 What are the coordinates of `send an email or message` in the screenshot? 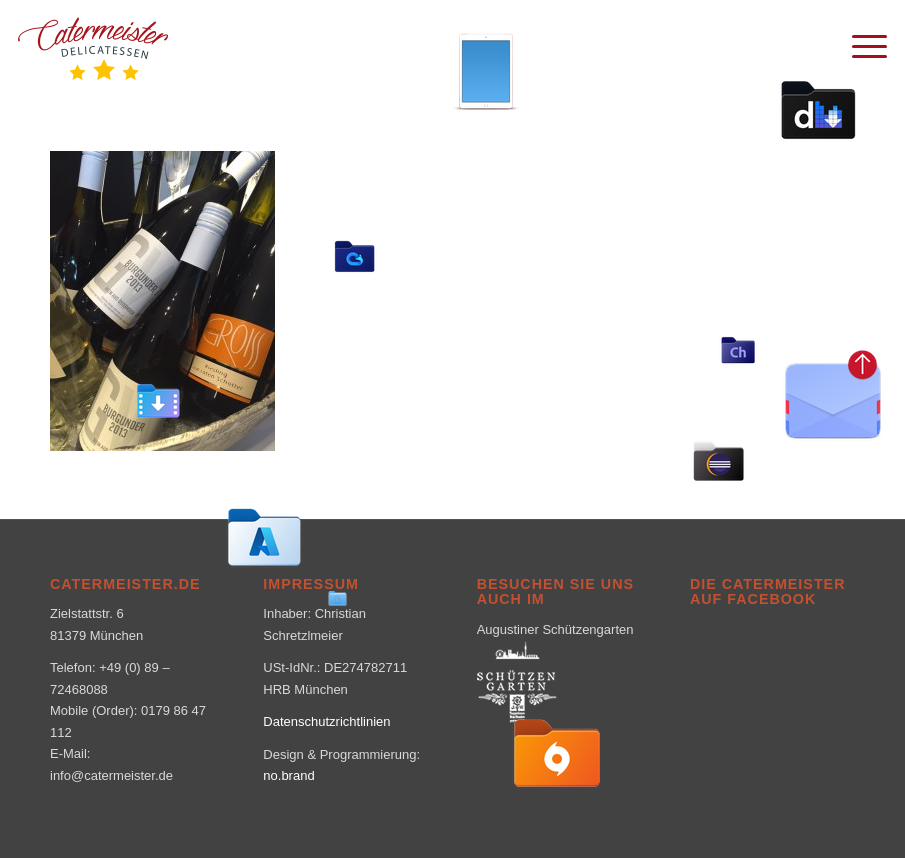 It's located at (833, 401).